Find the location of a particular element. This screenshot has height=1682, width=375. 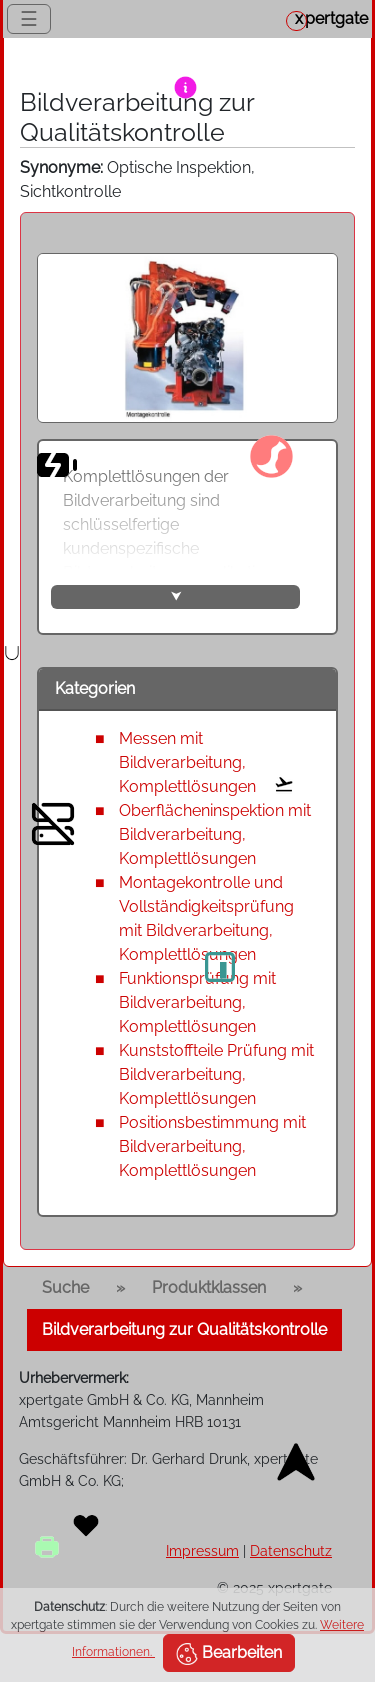

switch to global or worldwide view is located at coordinates (271, 456).